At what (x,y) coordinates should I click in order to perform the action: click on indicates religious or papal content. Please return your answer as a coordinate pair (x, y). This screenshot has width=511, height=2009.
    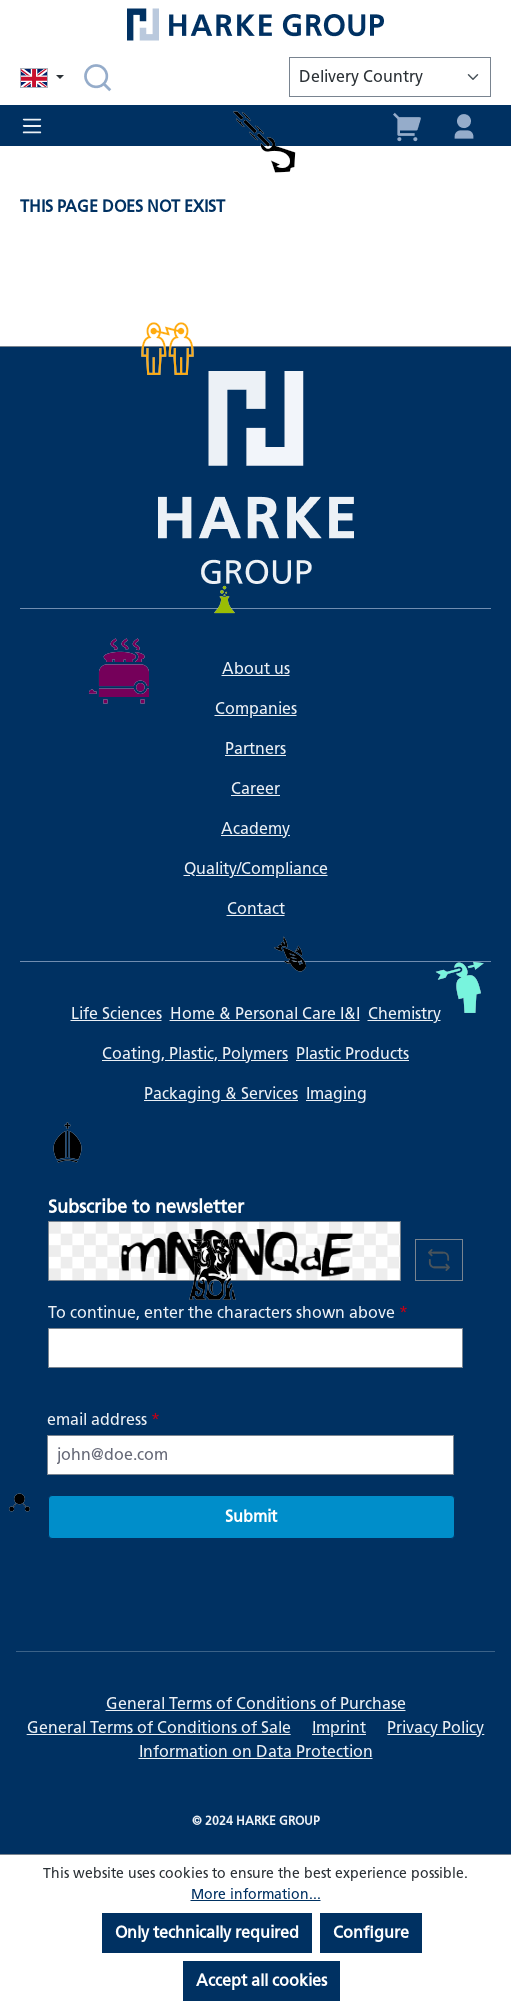
    Looking at the image, I should click on (67, 1142).